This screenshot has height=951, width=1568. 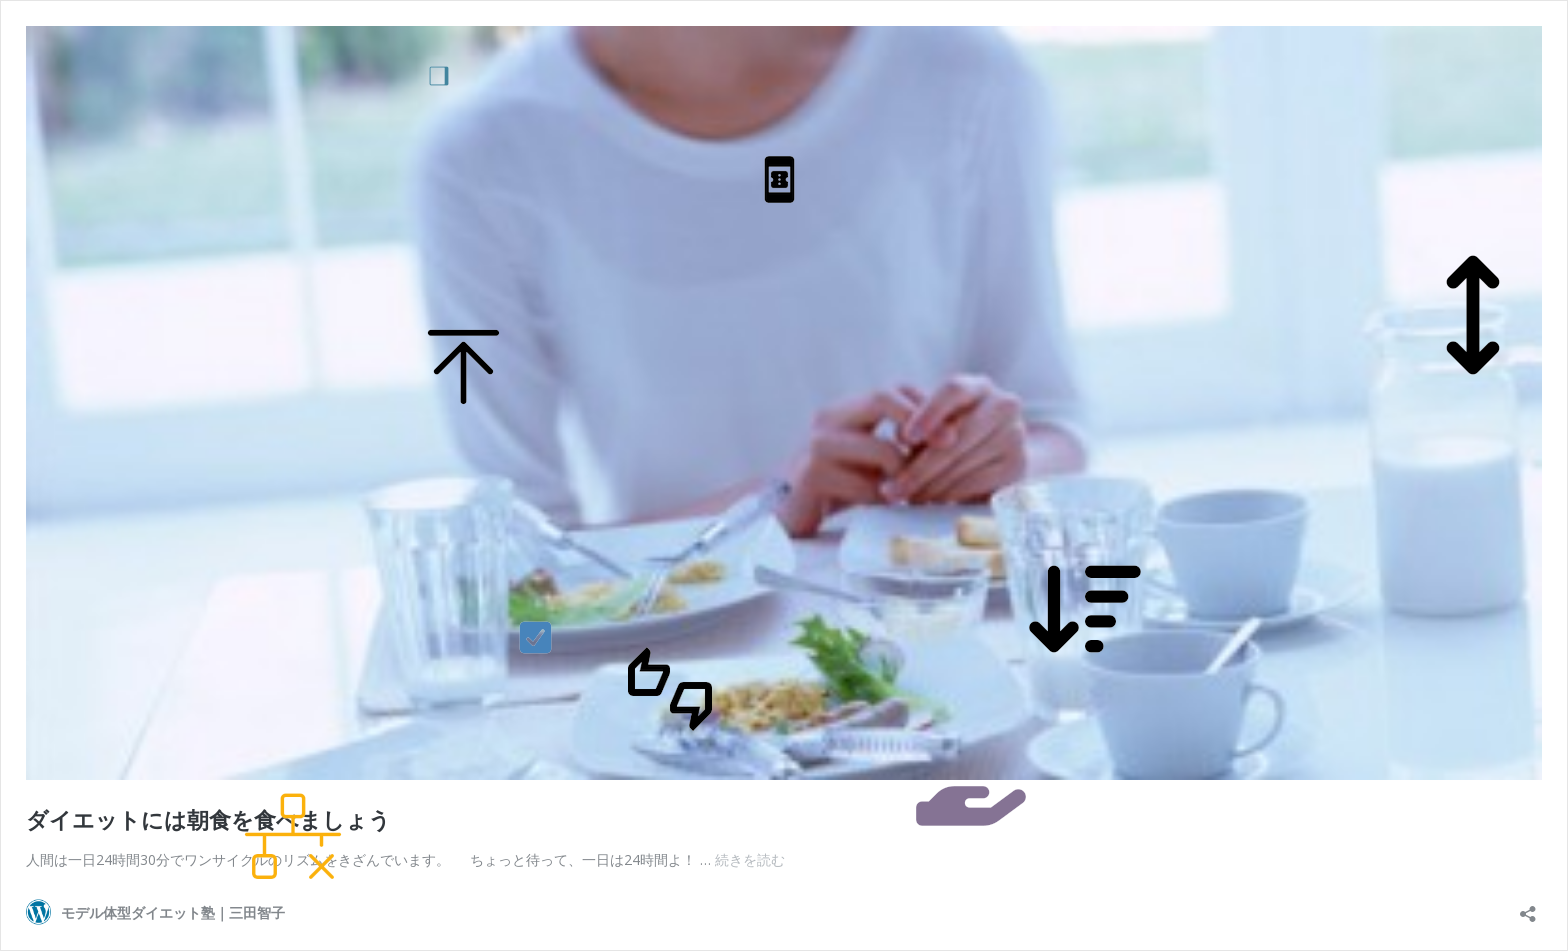 What do you see at coordinates (1085, 609) in the screenshot?
I see `sort items from largest to smallest` at bounding box center [1085, 609].